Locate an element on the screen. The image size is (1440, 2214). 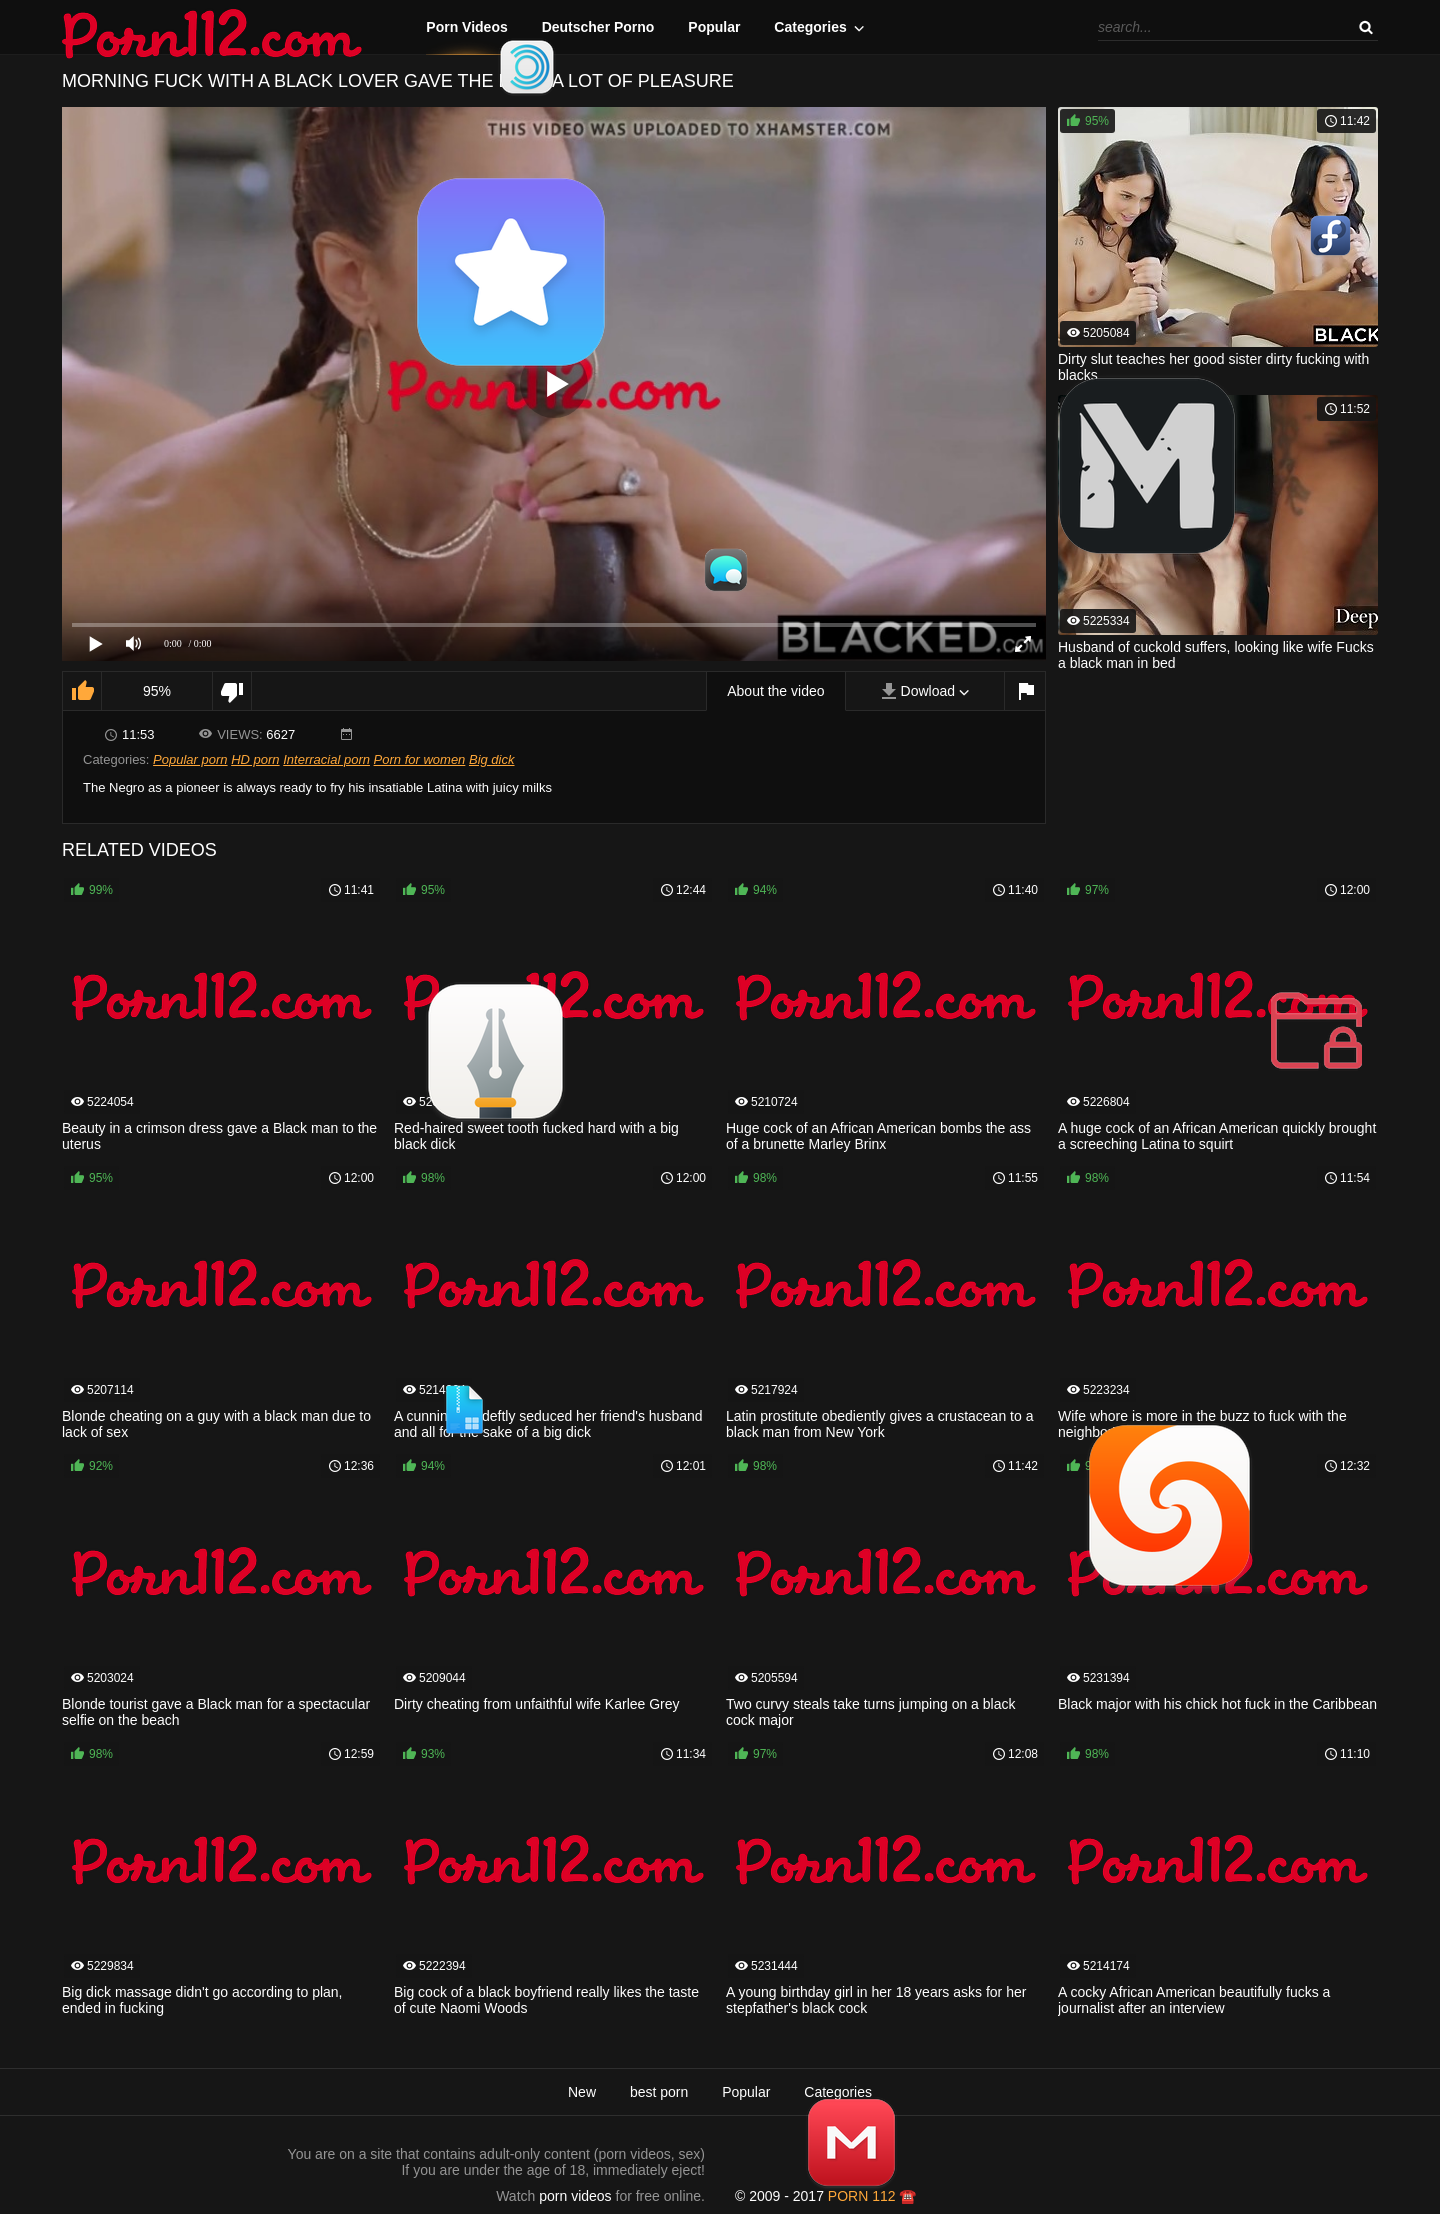
open meld file comparison tool is located at coordinates (1169, 1505).